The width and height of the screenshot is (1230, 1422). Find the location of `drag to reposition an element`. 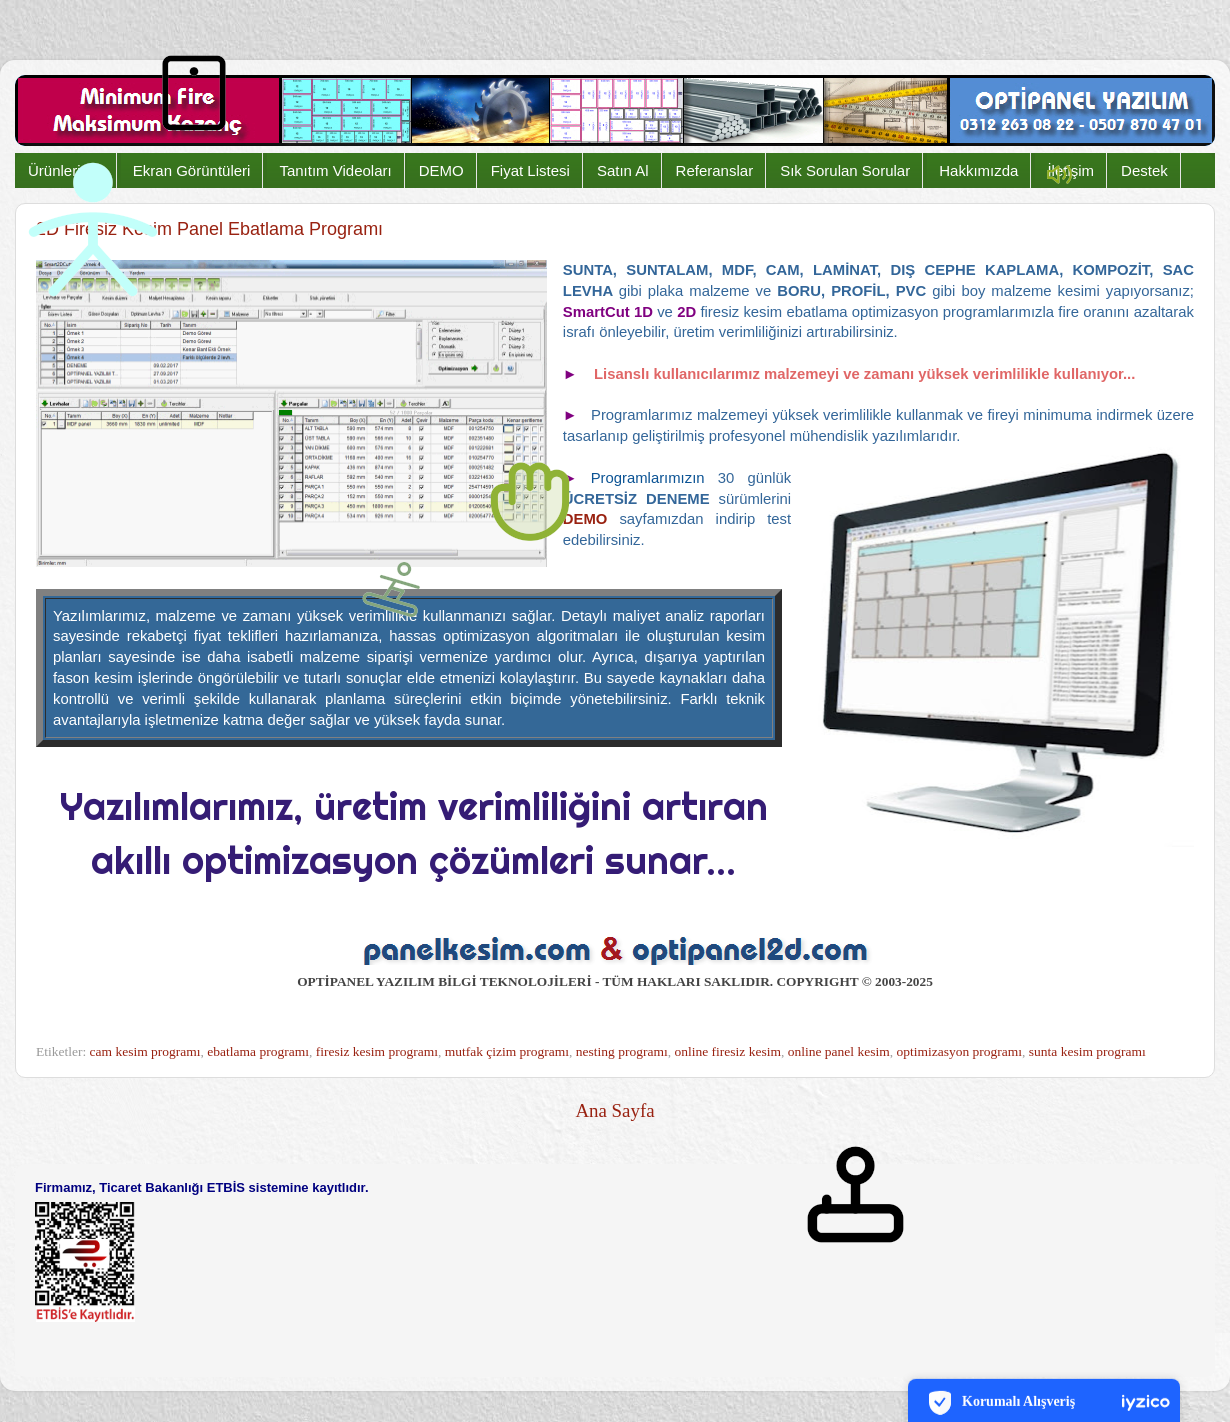

drag to reposition an element is located at coordinates (530, 491).